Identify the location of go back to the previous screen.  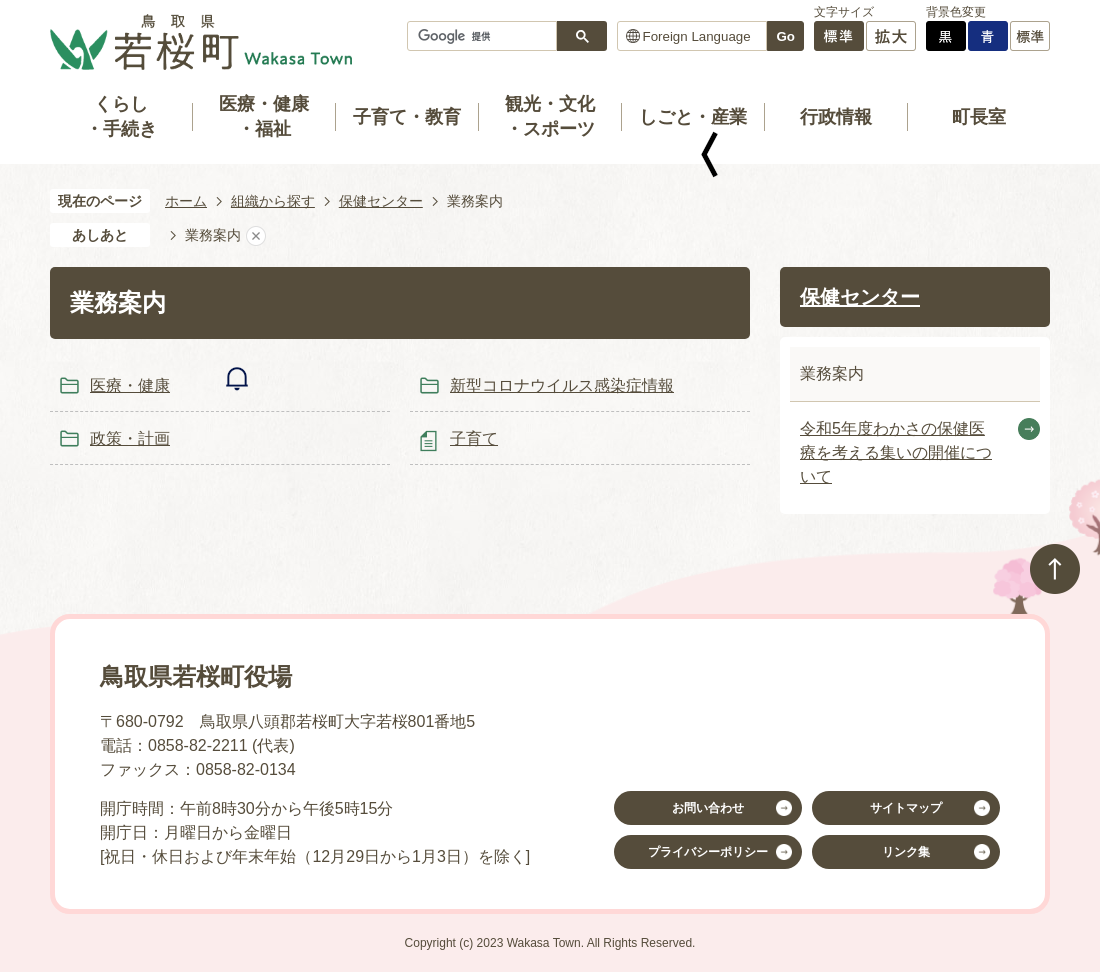
(710, 154).